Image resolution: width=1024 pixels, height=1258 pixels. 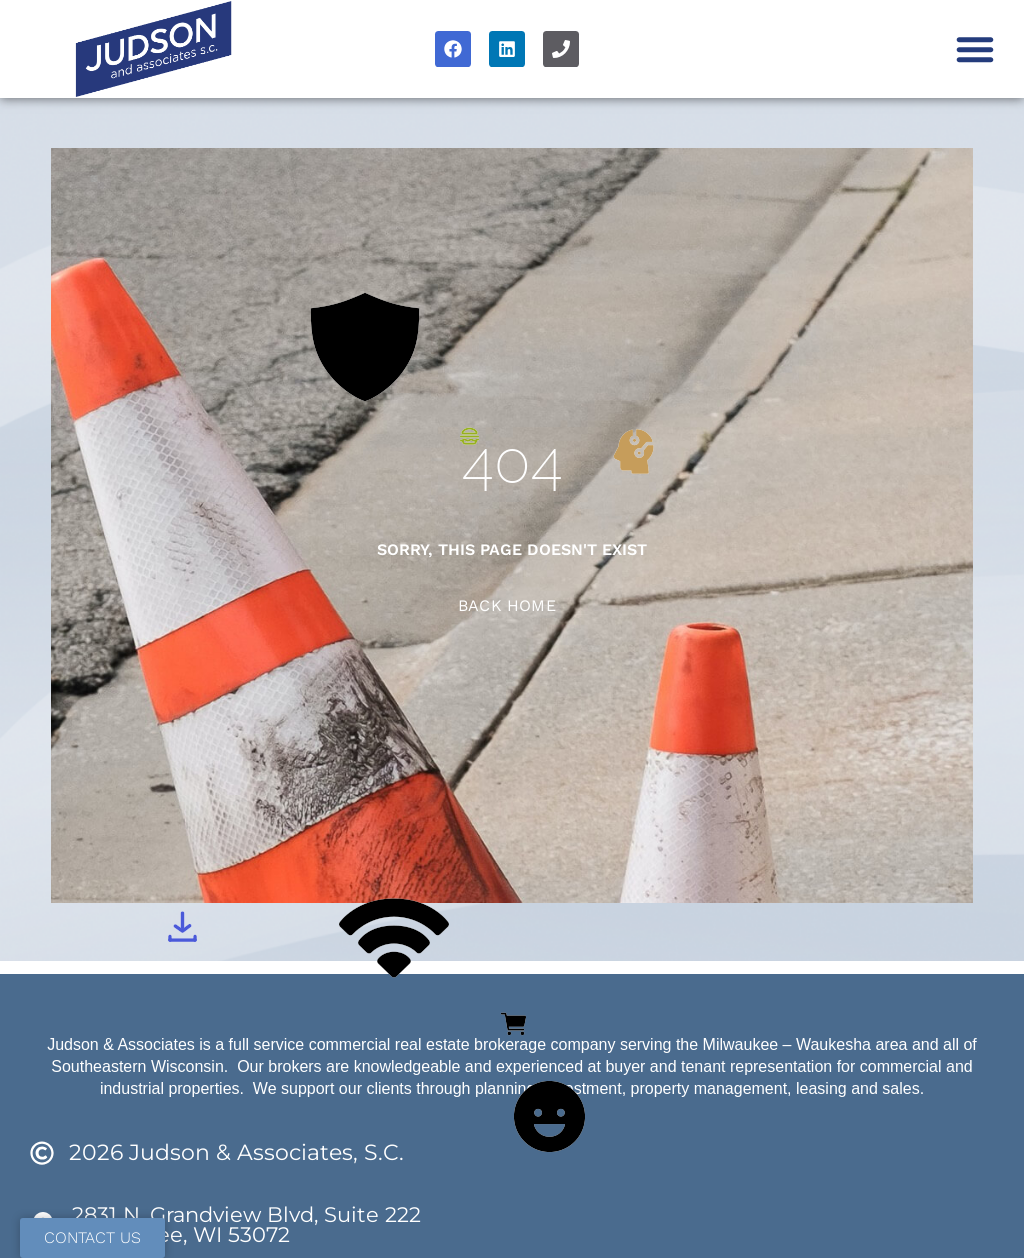 What do you see at coordinates (182, 927) in the screenshot?
I see `download a file or content` at bounding box center [182, 927].